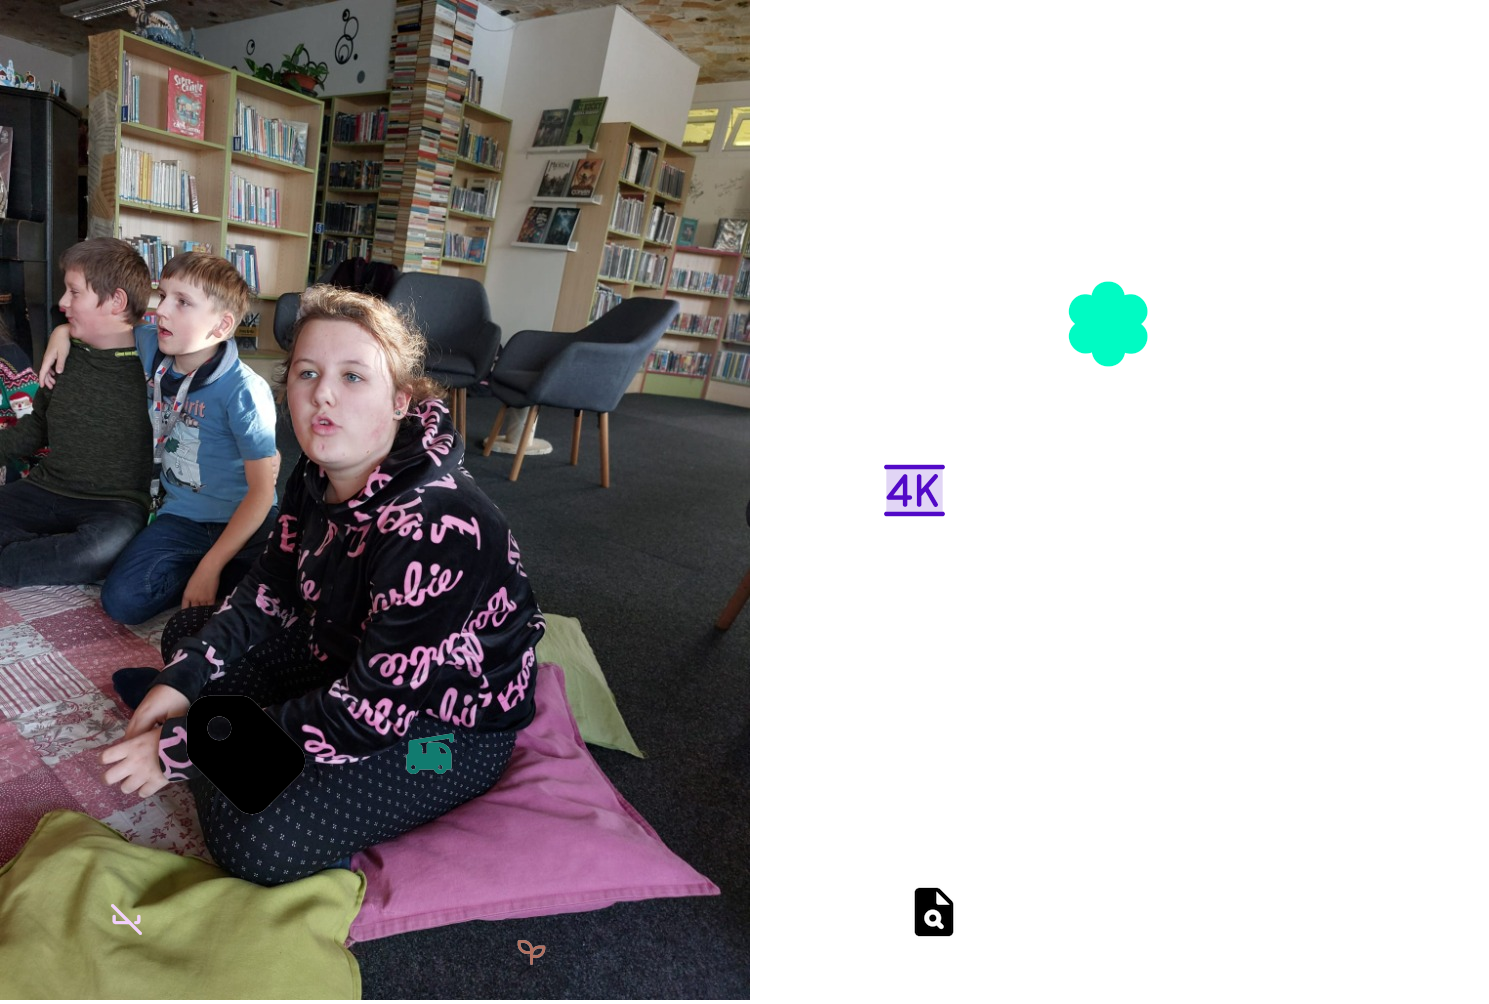 This screenshot has height=1004, width=1489. What do you see at coordinates (531, 952) in the screenshot?
I see `view plant care or gardening features` at bounding box center [531, 952].